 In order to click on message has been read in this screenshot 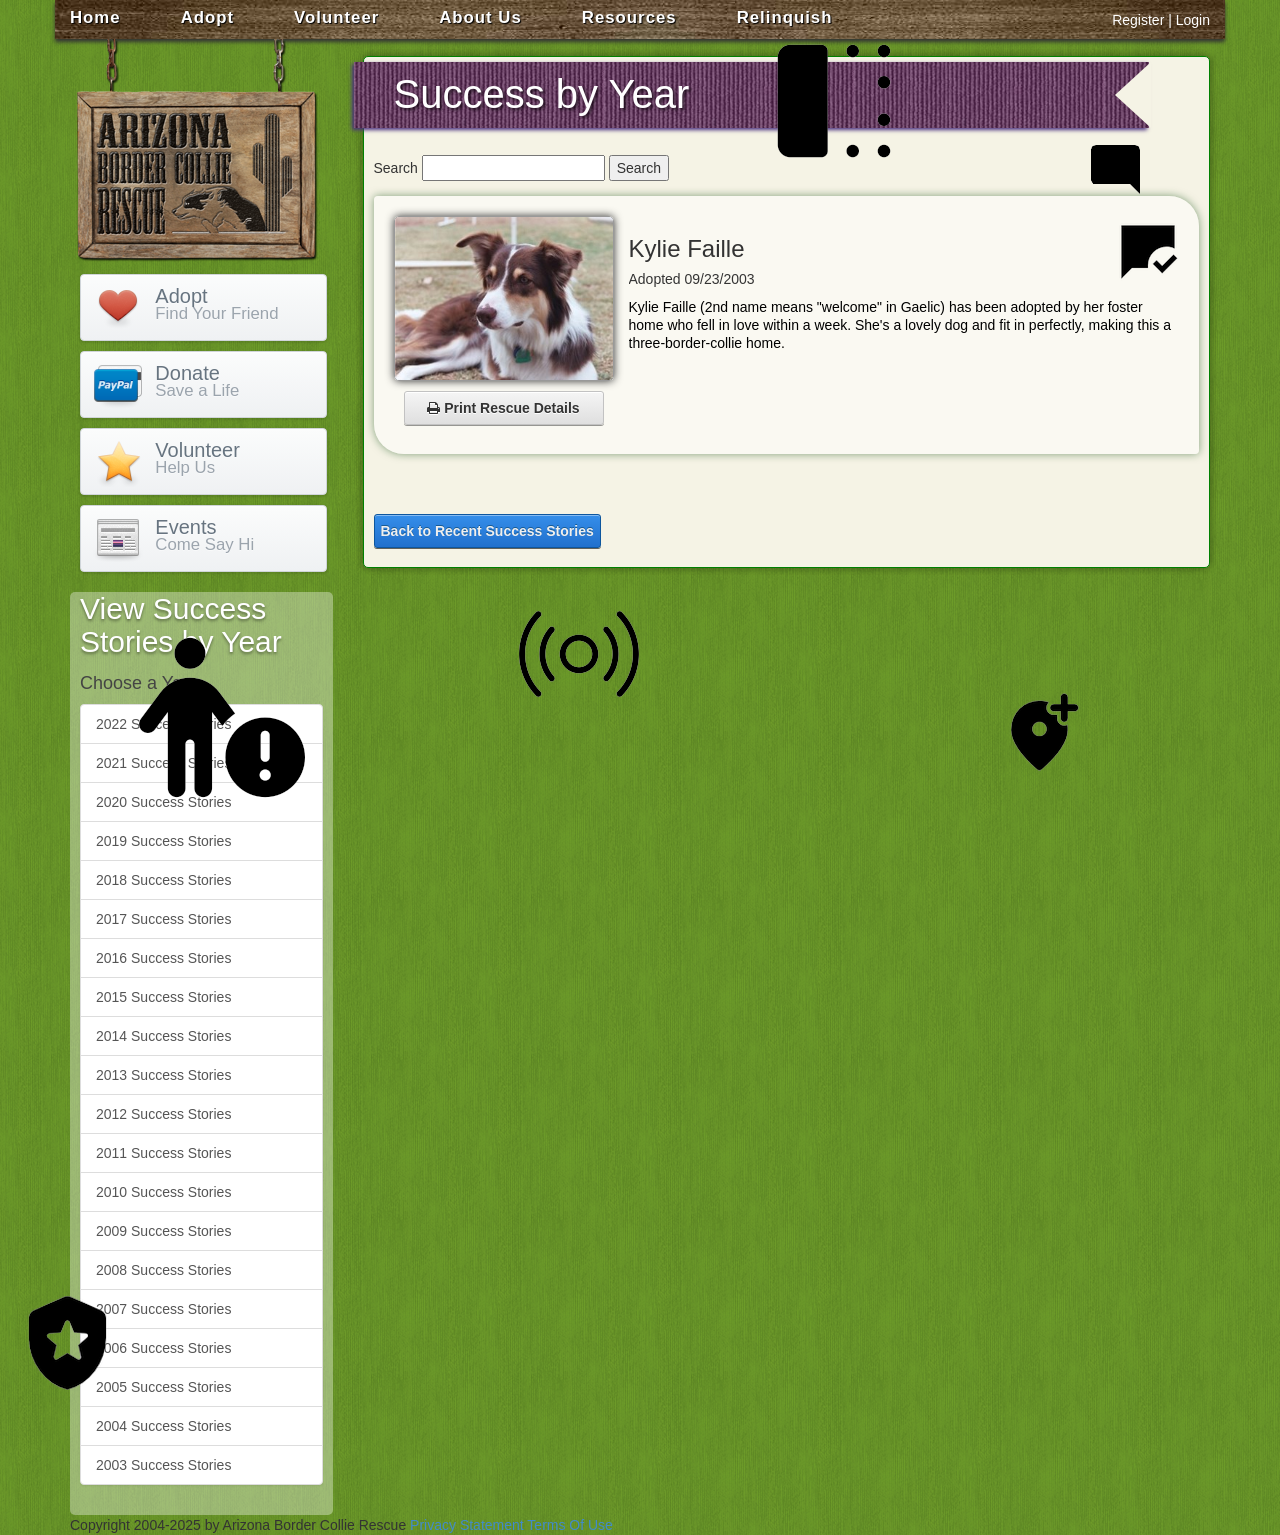, I will do `click(1148, 252)`.